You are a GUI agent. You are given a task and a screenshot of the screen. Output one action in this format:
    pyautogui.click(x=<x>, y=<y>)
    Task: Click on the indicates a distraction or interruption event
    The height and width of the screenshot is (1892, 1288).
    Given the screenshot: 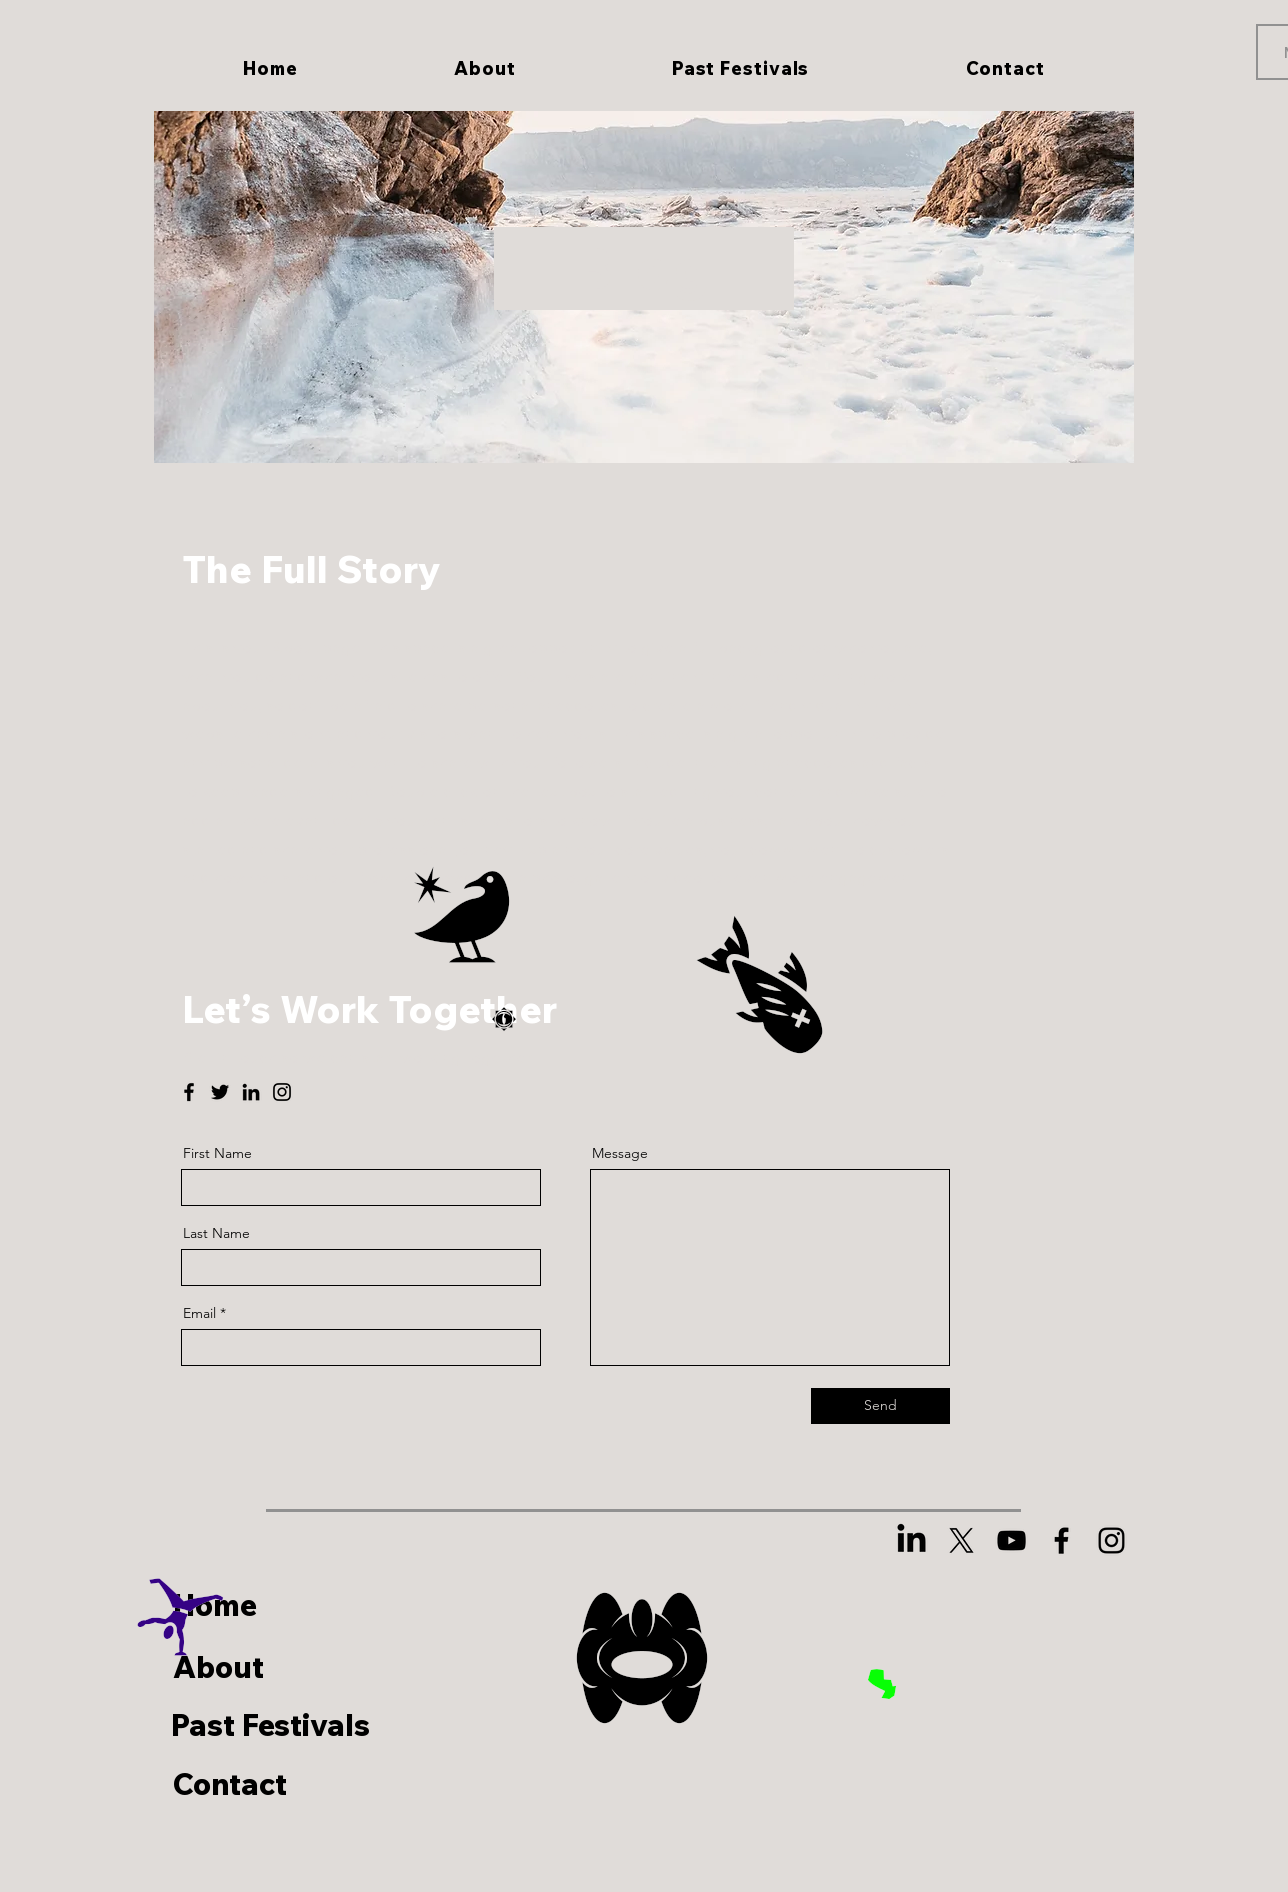 What is the action you would take?
    pyautogui.click(x=462, y=914)
    